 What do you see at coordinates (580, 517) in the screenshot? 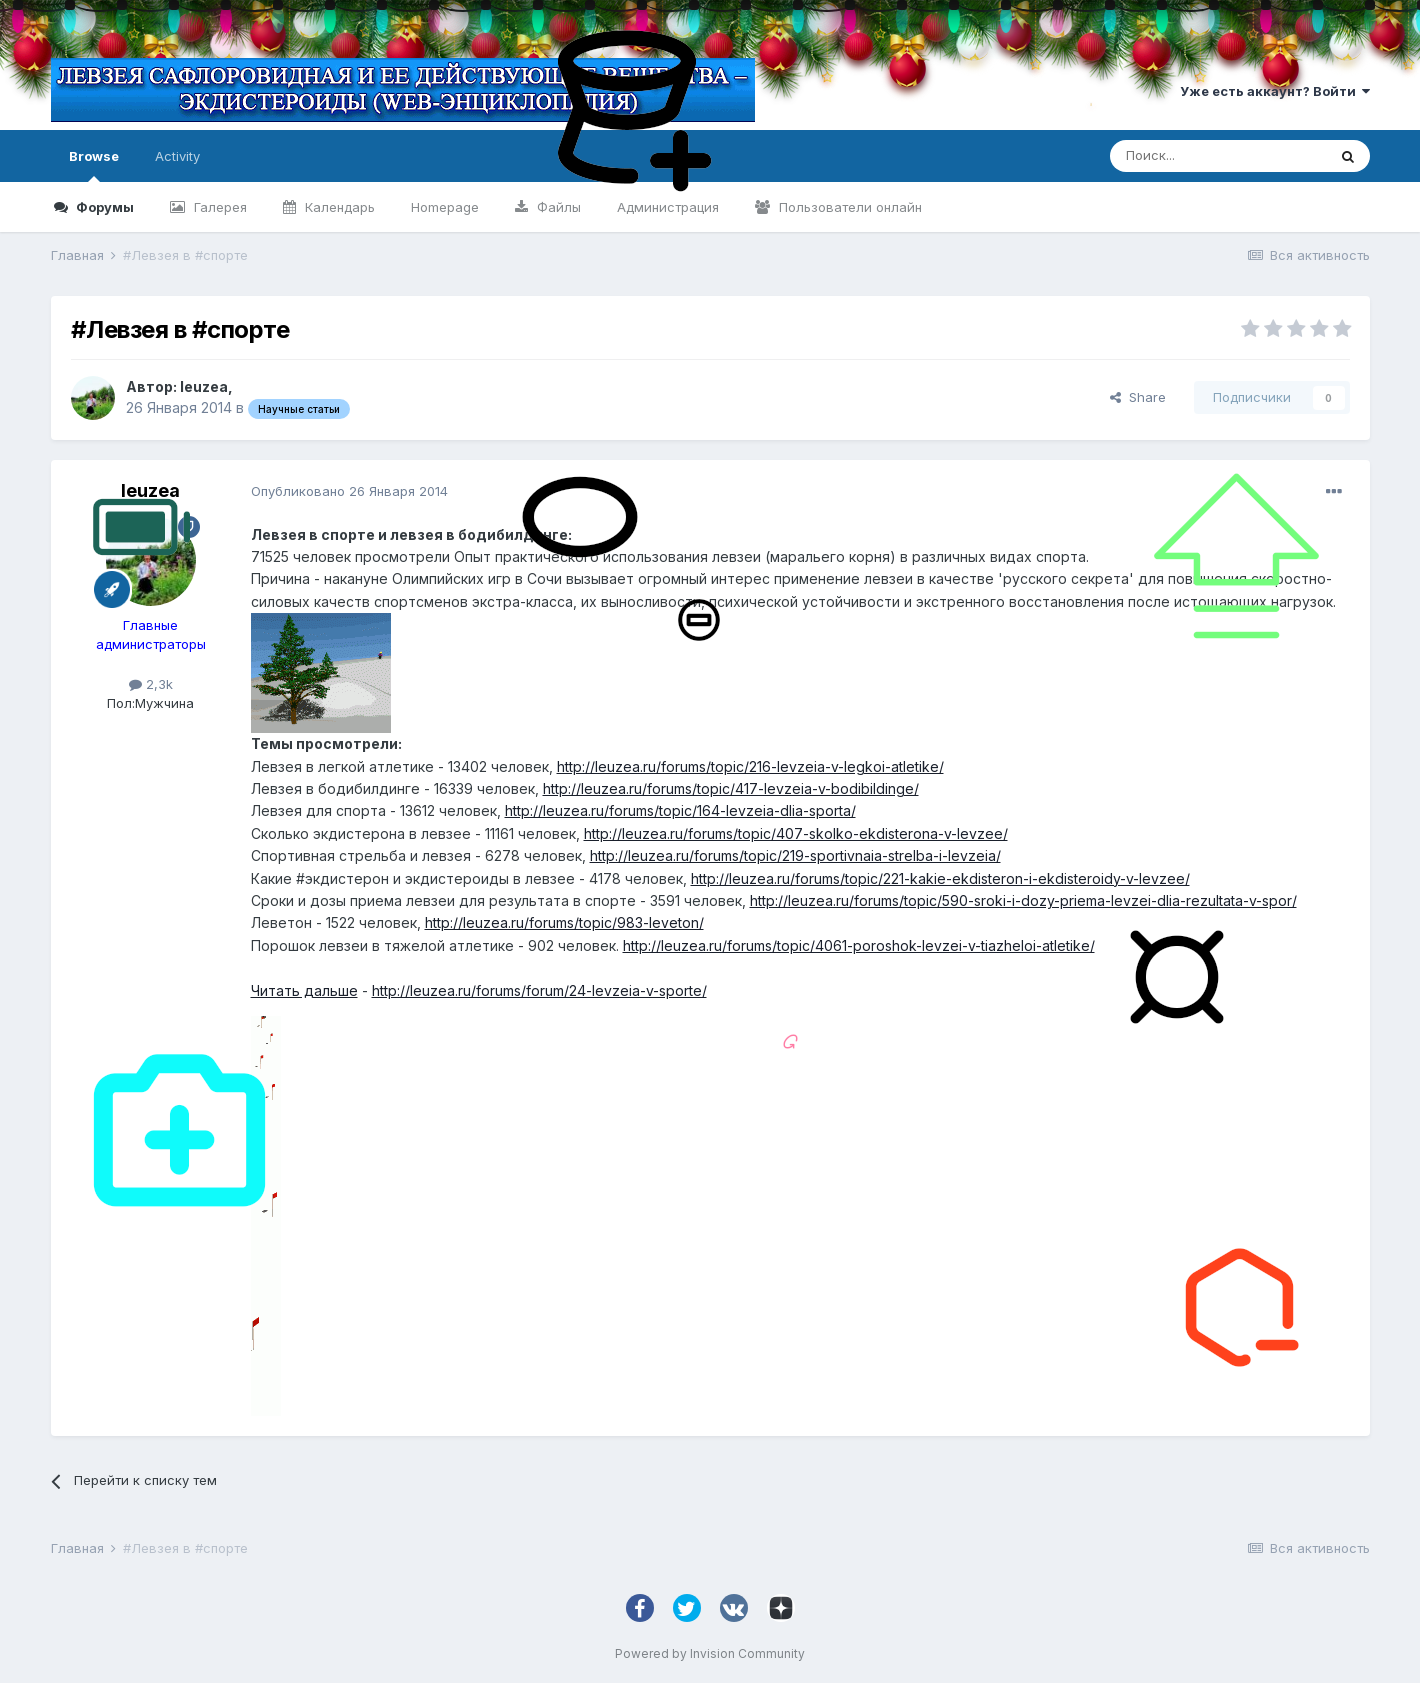
I see `indicates a vertical oval or ellipse shape tool` at bounding box center [580, 517].